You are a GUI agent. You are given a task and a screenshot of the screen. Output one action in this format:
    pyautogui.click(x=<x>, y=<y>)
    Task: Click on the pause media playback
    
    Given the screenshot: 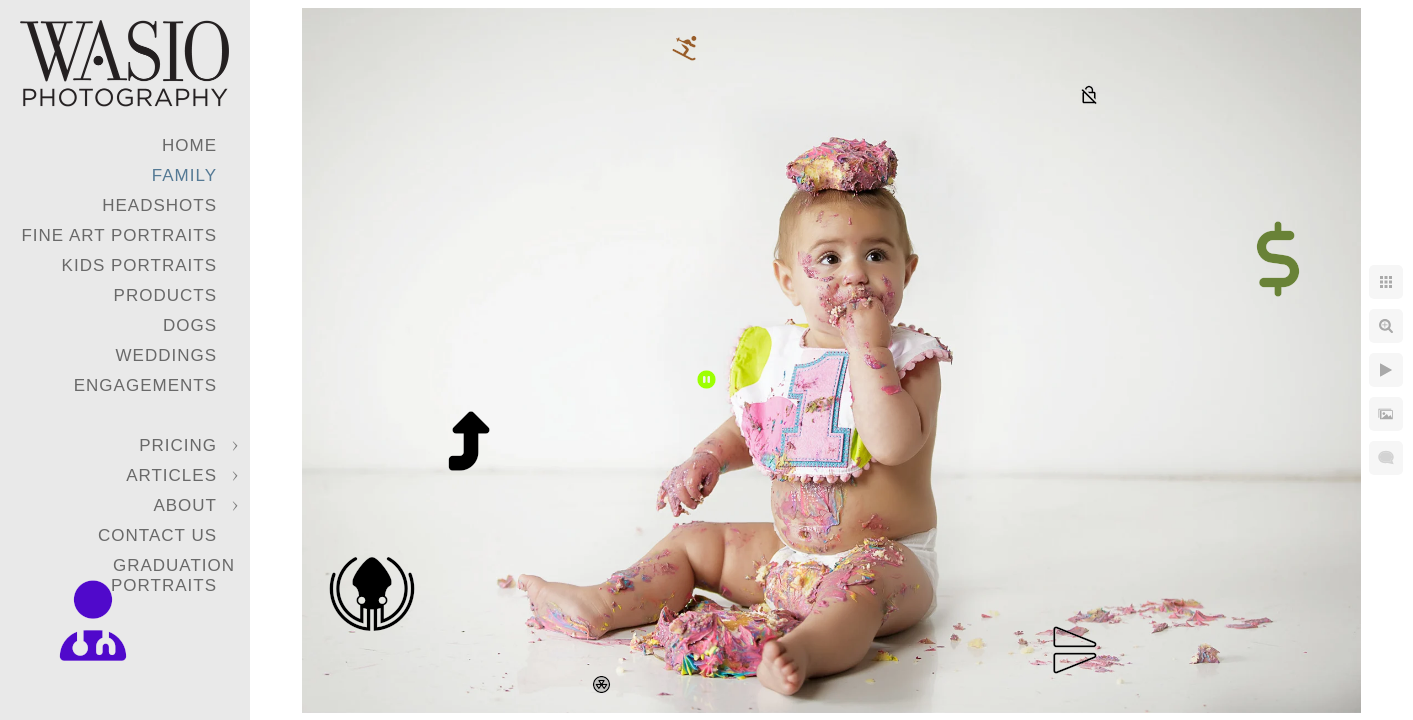 What is the action you would take?
    pyautogui.click(x=706, y=379)
    